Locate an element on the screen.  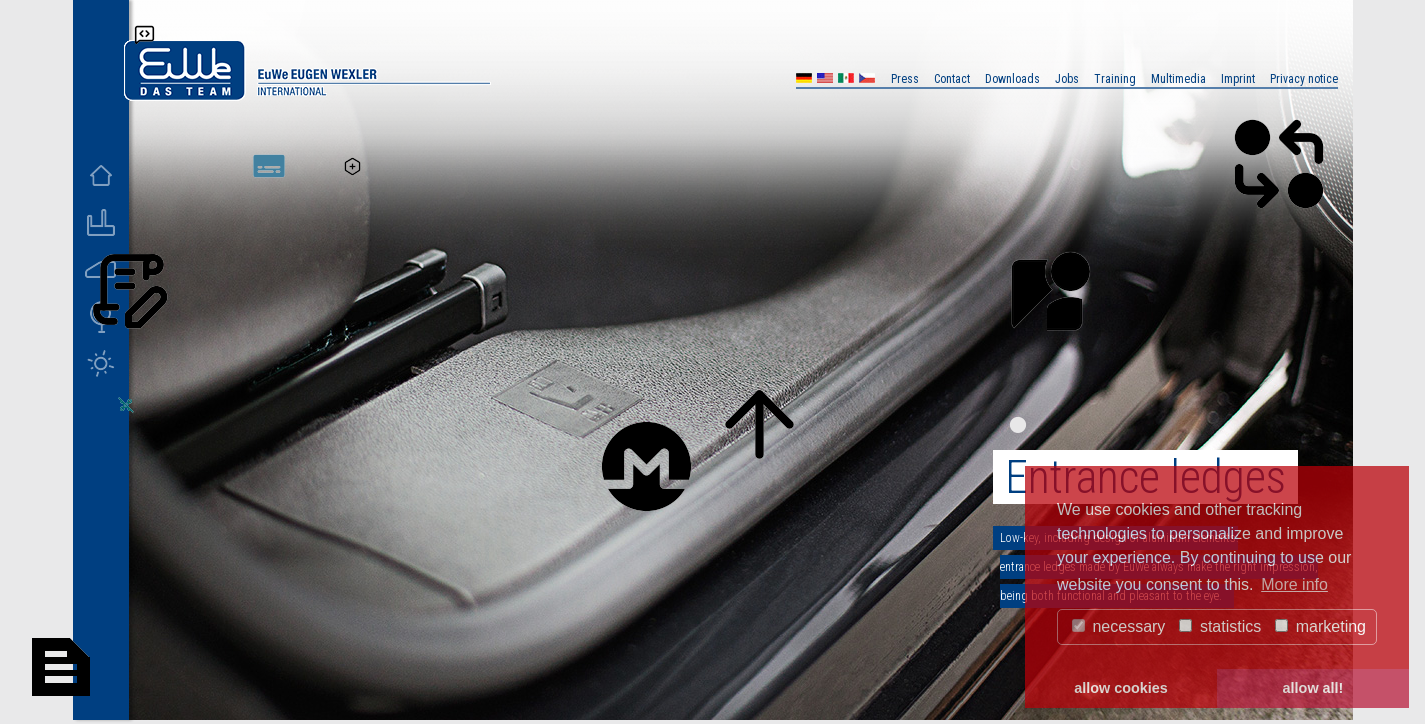
view text document or note is located at coordinates (61, 667).